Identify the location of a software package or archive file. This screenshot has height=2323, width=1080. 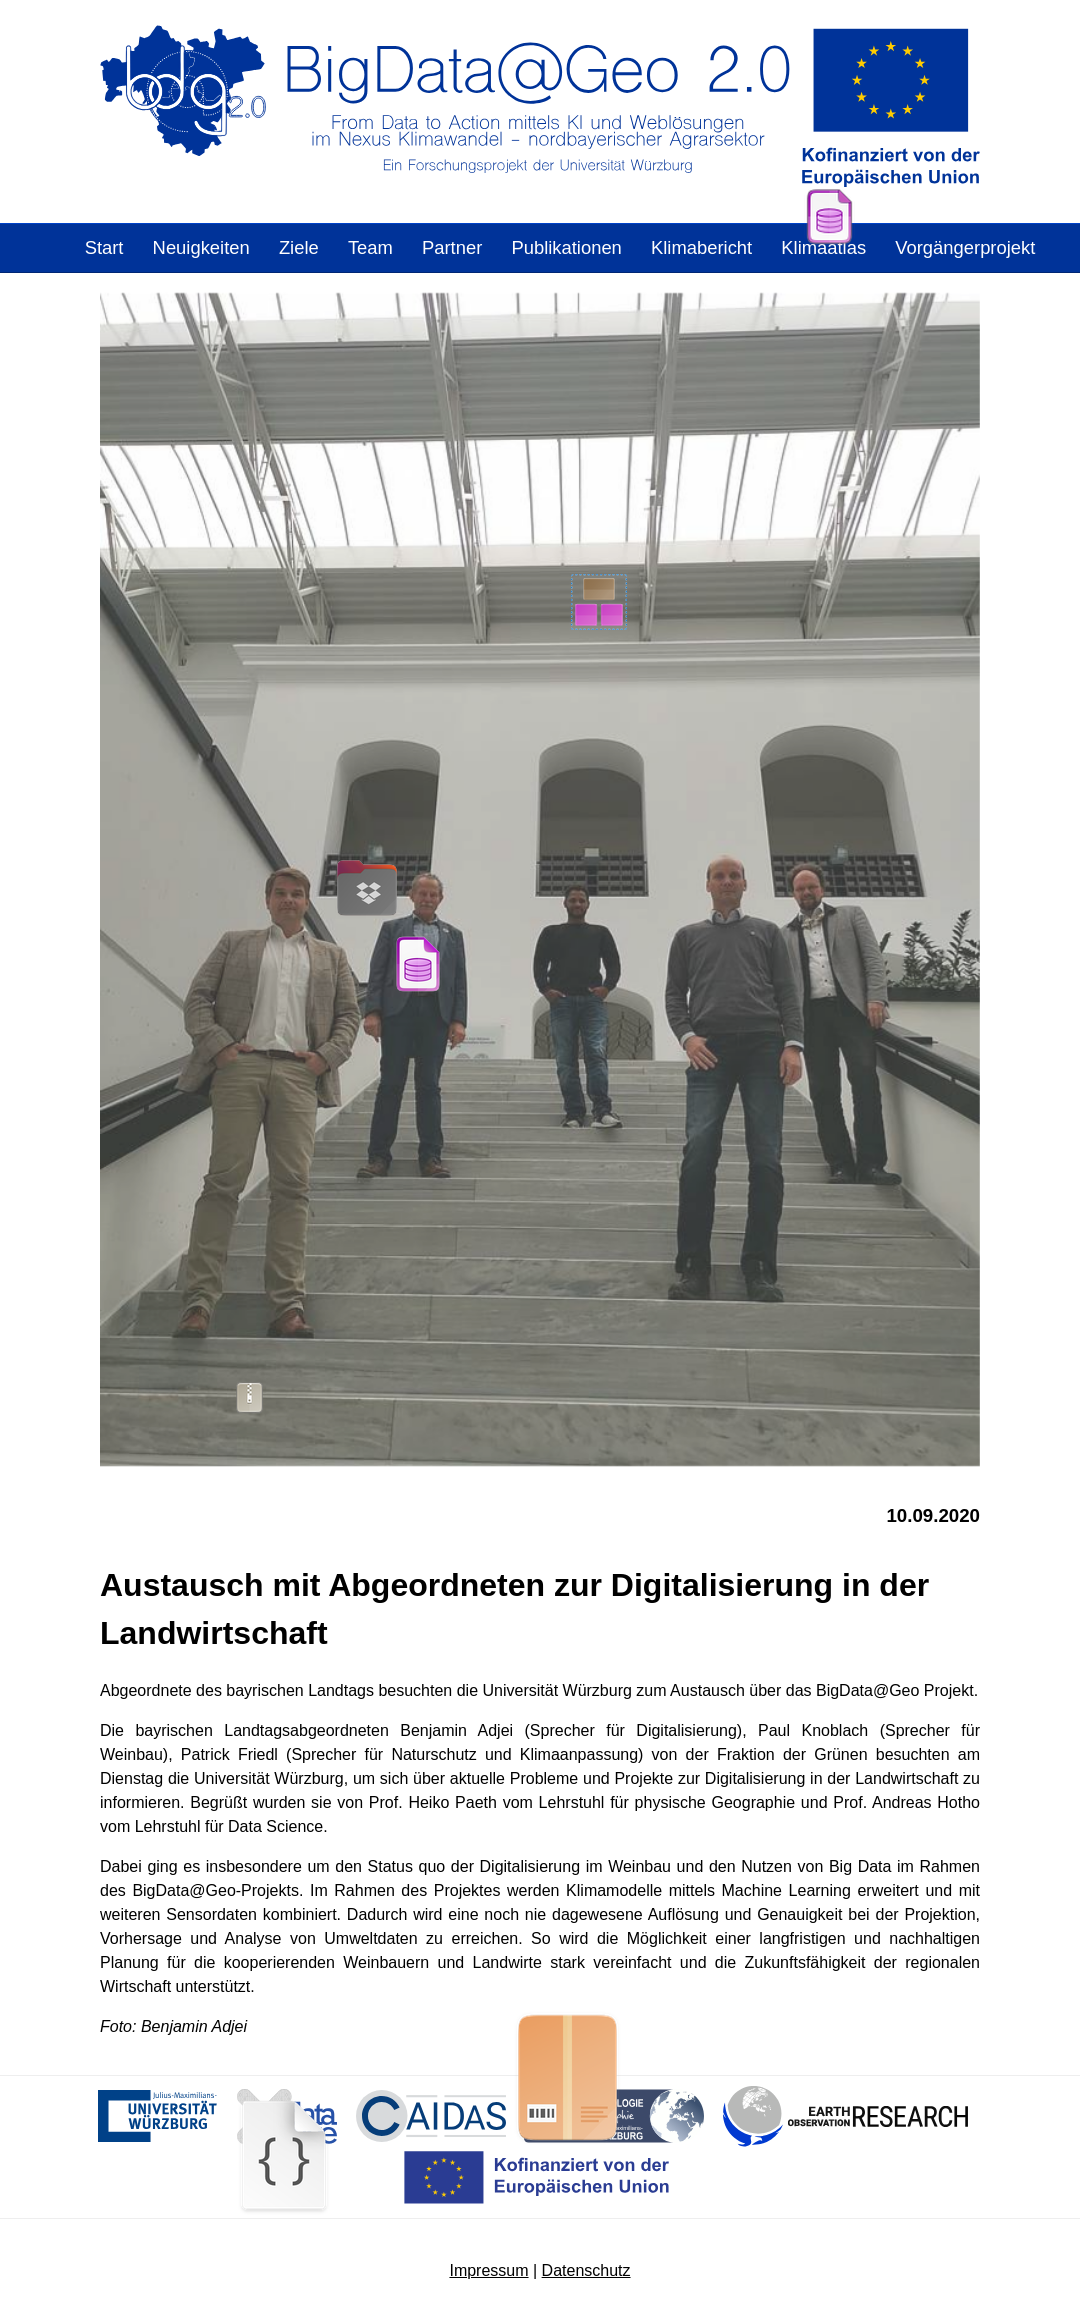
(567, 2077).